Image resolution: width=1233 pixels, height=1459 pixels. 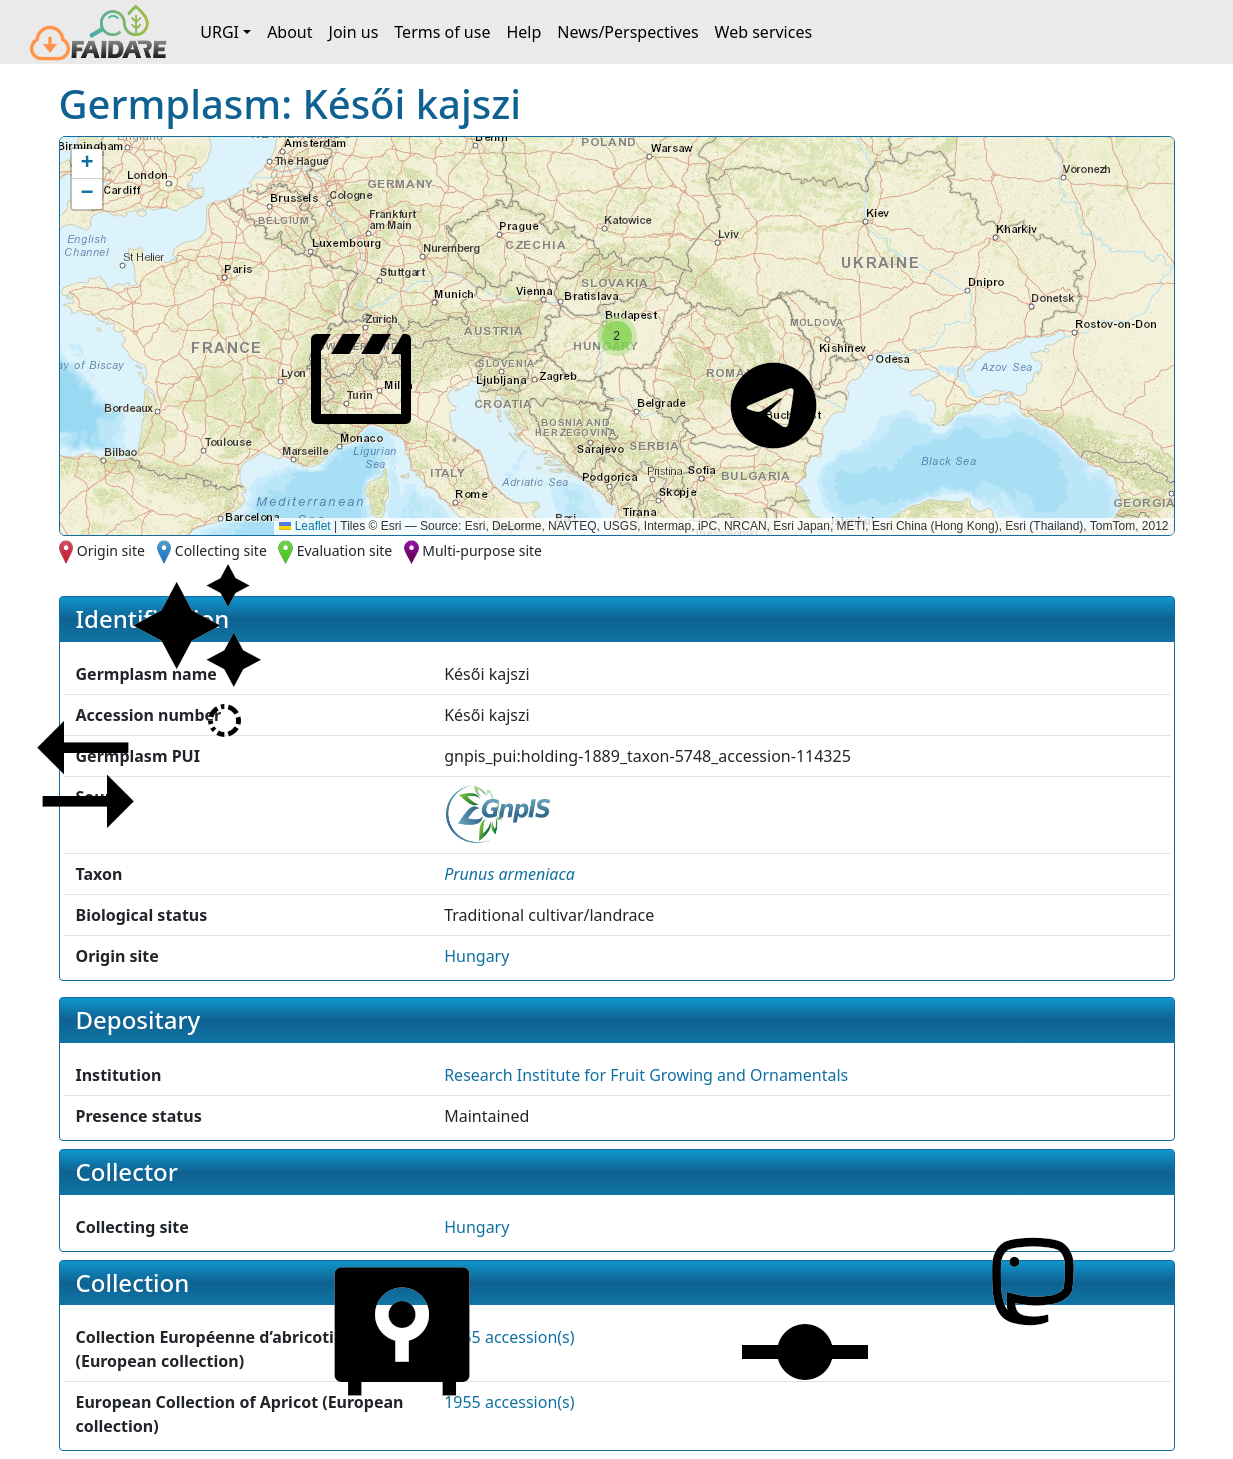 What do you see at coordinates (1031, 1281) in the screenshot?
I see `open mastodon app` at bounding box center [1031, 1281].